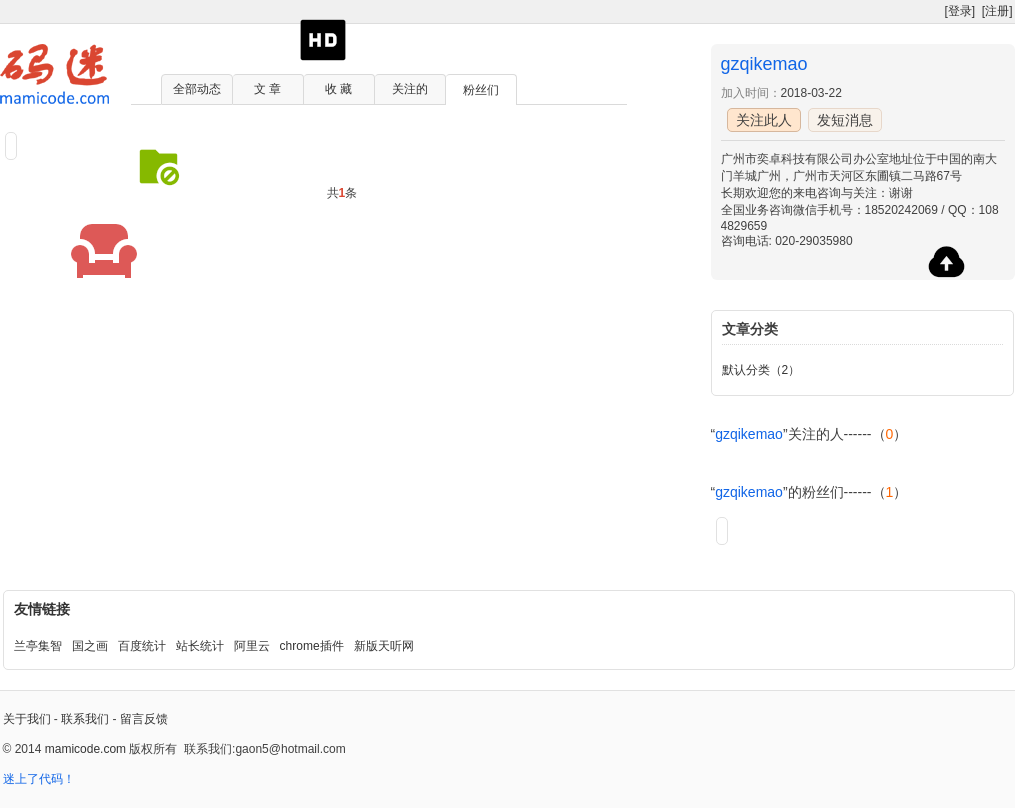  Describe the element at coordinates (158, 166) in the screenshot. I see `access denied to this folder` at that location.